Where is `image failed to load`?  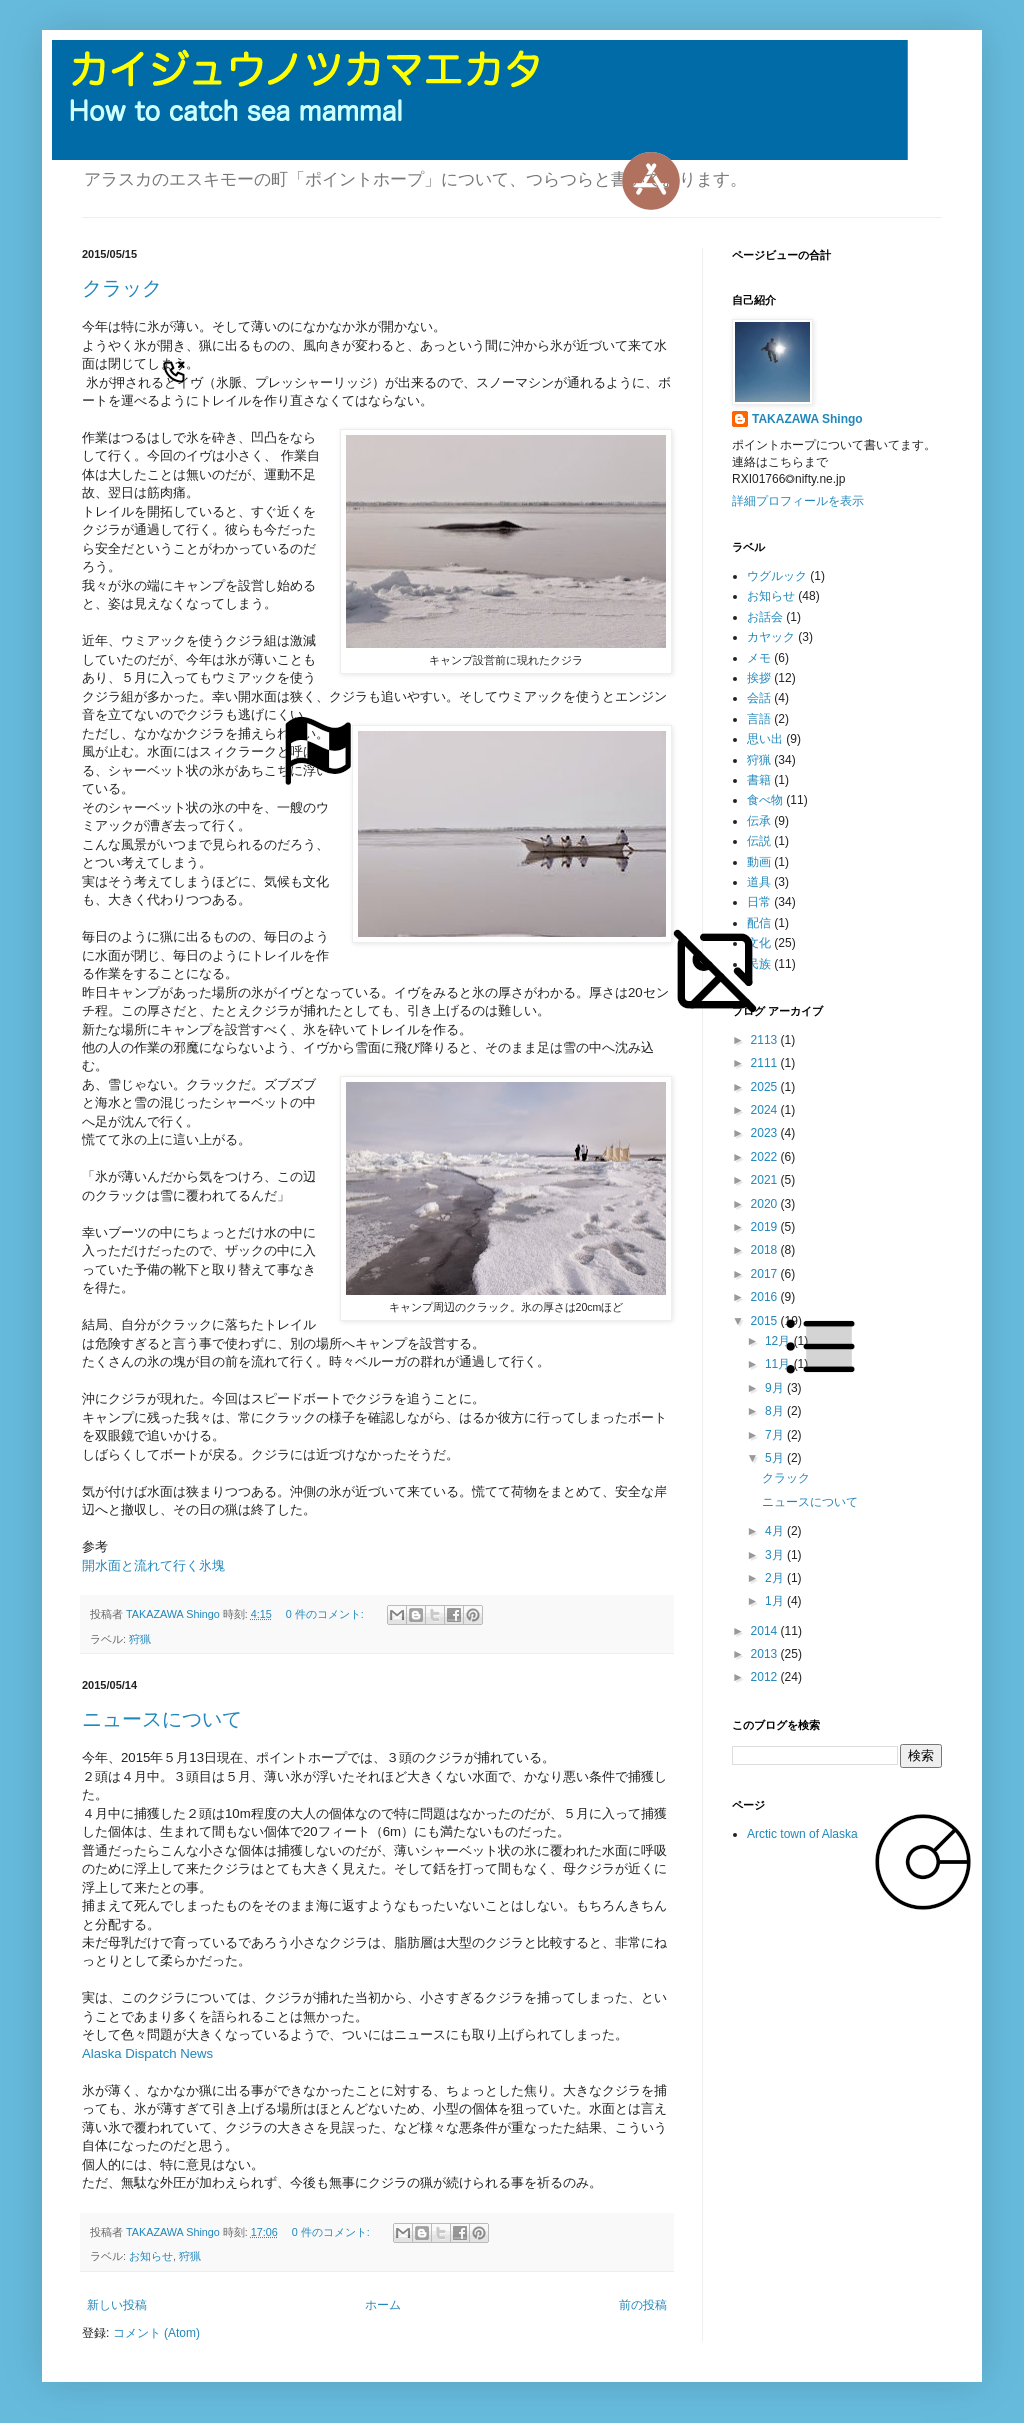
image failed to load is located at coordinates (715, 971).